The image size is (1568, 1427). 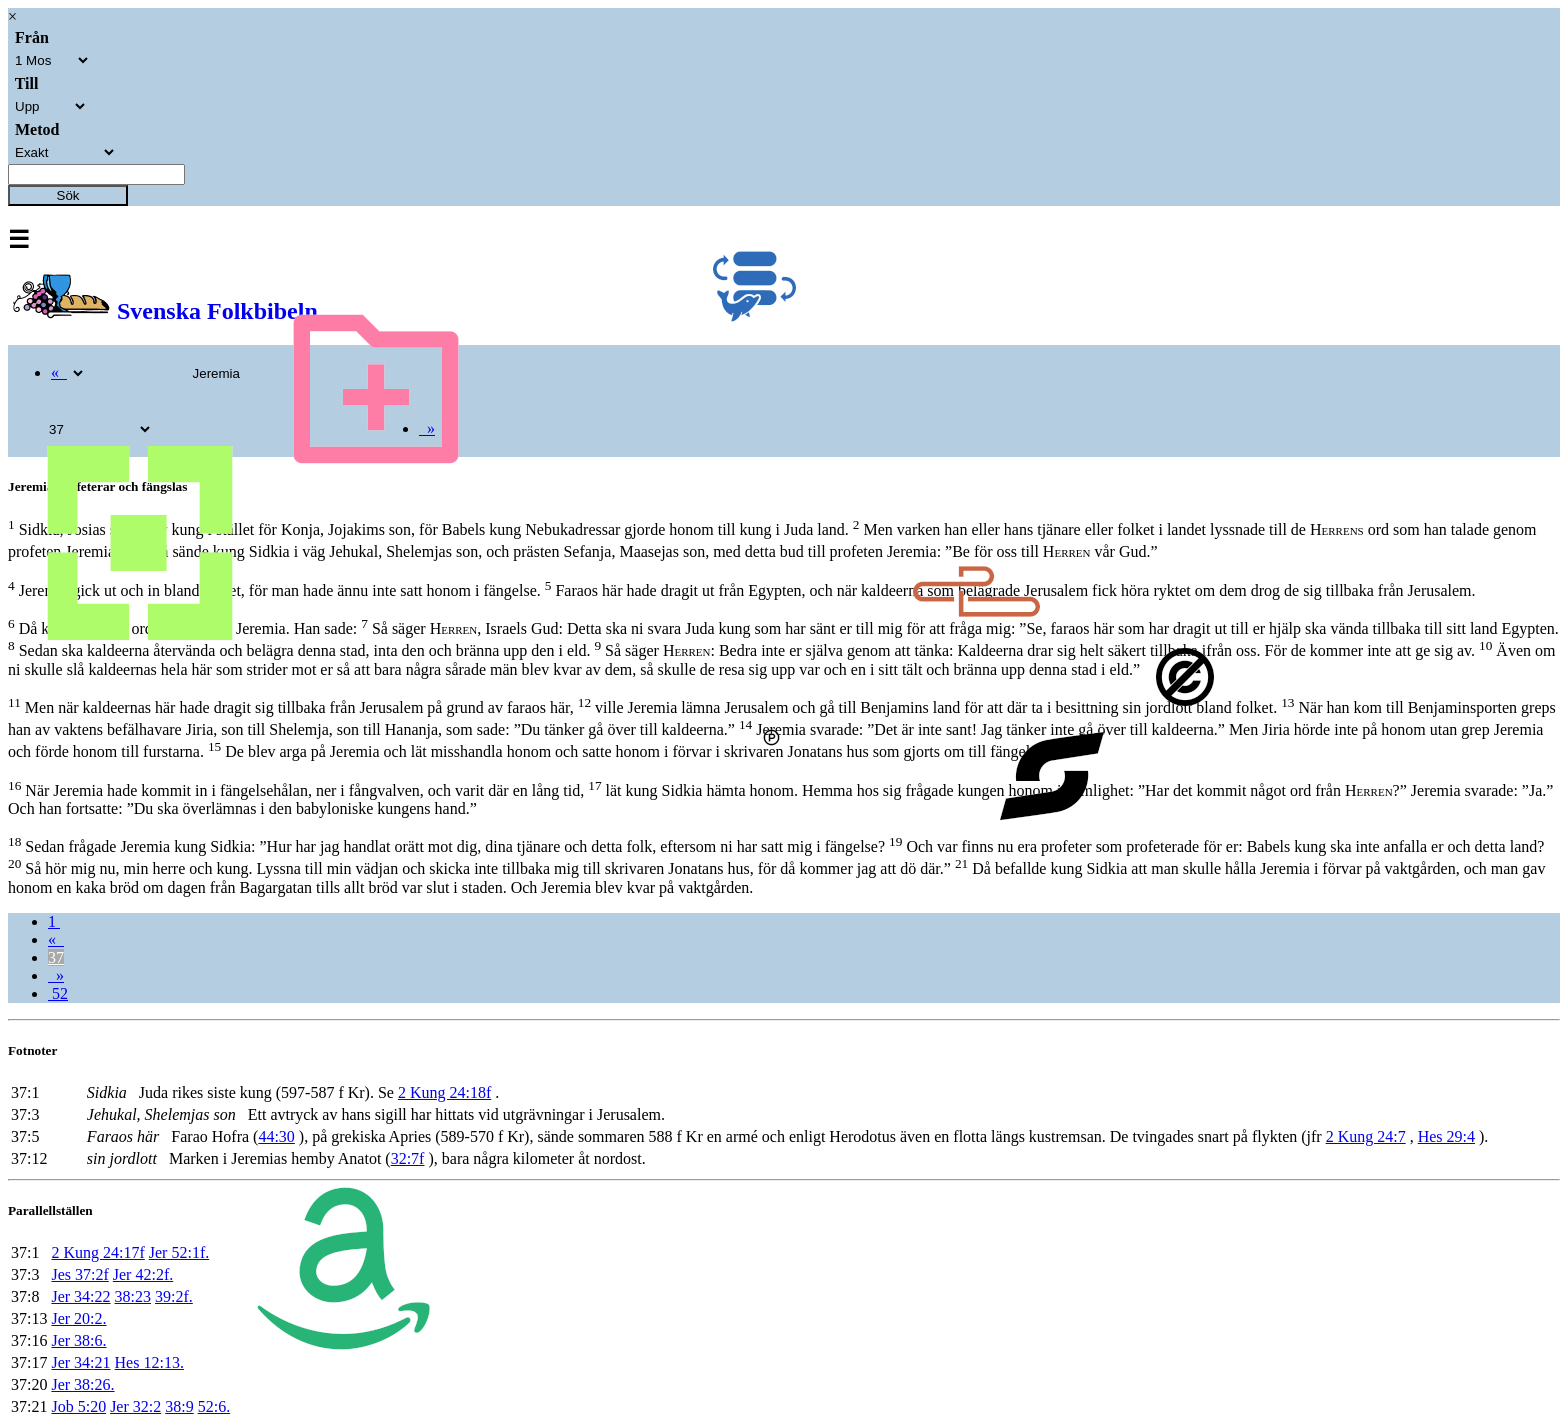 I want to click on visit Product Hunt website, so click(x=771, y=737).